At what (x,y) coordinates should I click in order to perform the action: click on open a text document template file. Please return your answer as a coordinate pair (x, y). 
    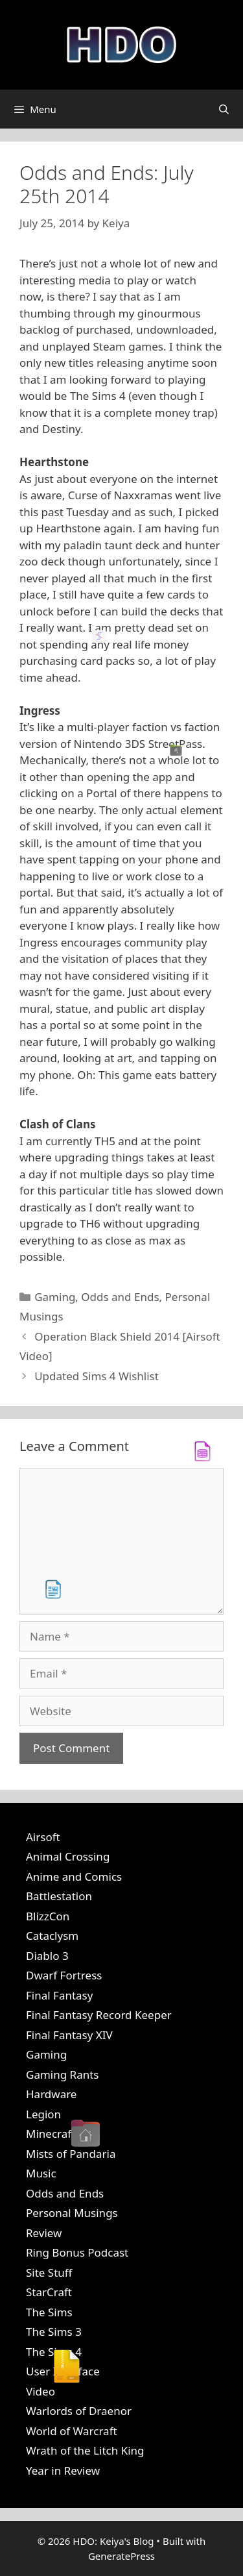
    Looking at the image, I should click on (53, 1589).